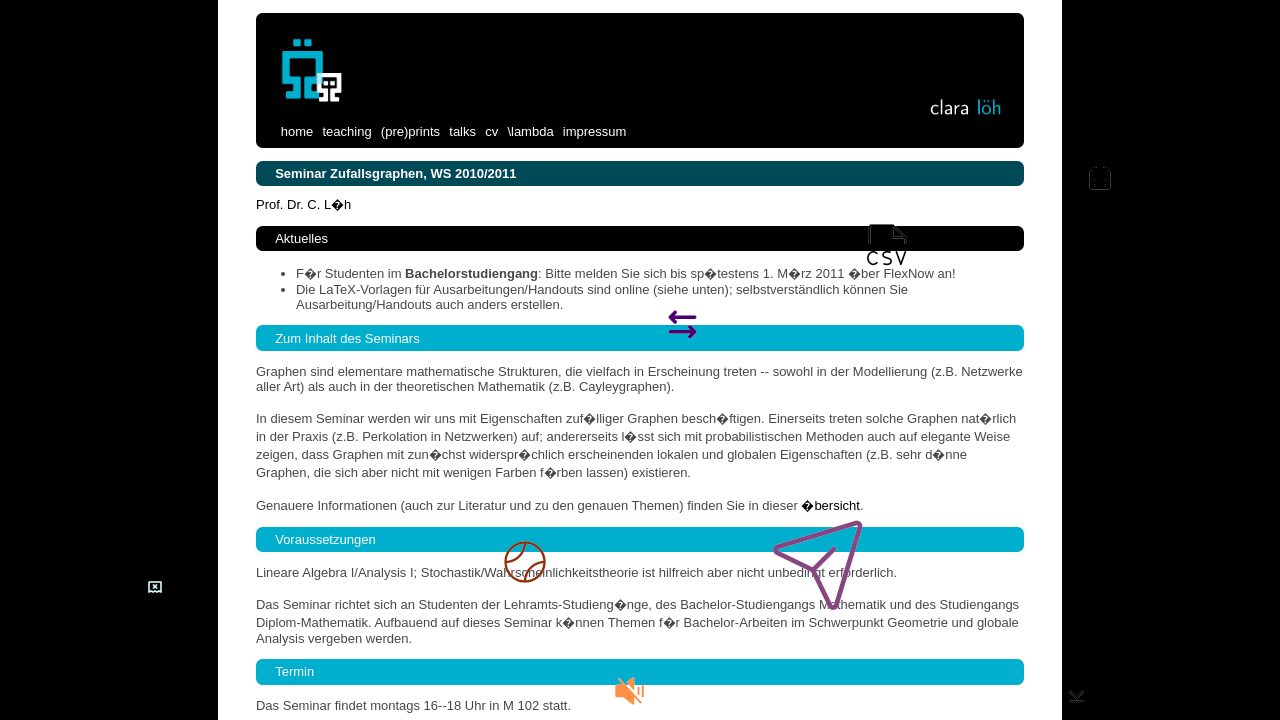 The image size is (1280, 720). What do you see at coordinates (887, 246) in the screenshot?
I see `open or view a CSV file` at bounding box center [887, 246].